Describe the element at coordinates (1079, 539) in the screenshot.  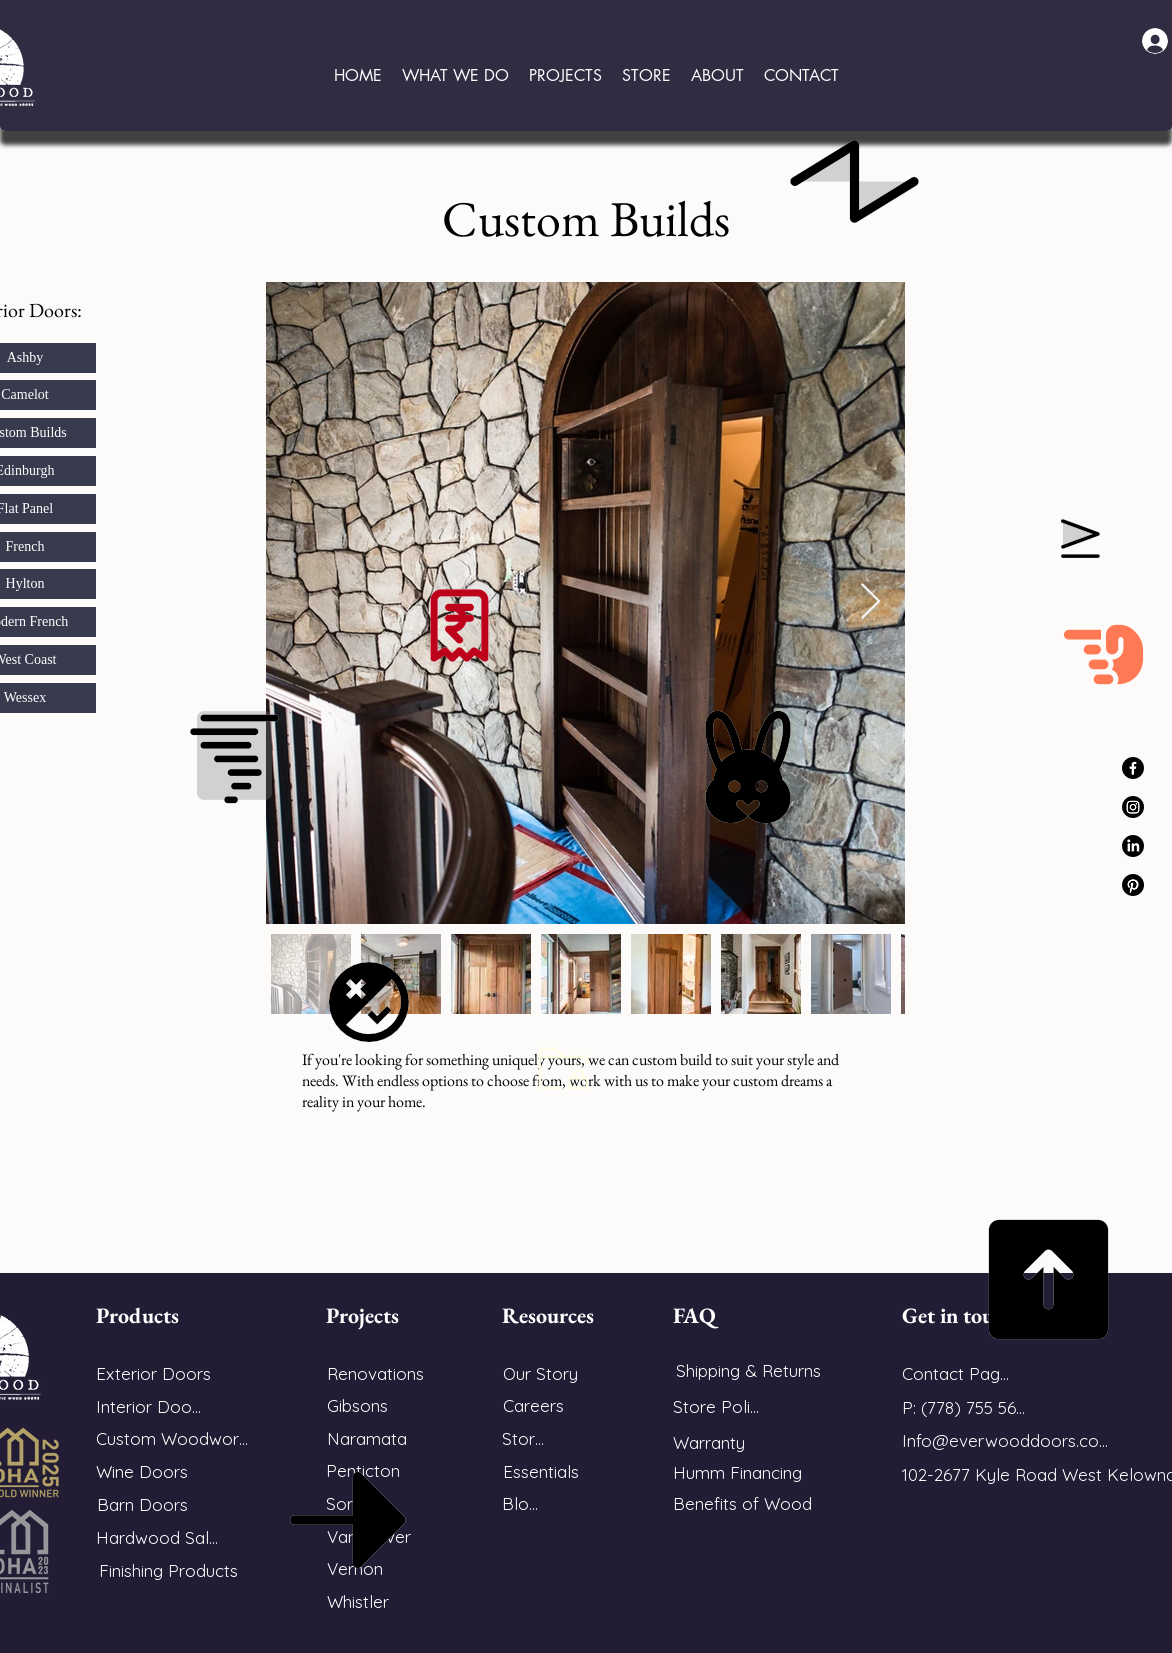
I see `apply a "greater than or equal to" filter condition` at that location.